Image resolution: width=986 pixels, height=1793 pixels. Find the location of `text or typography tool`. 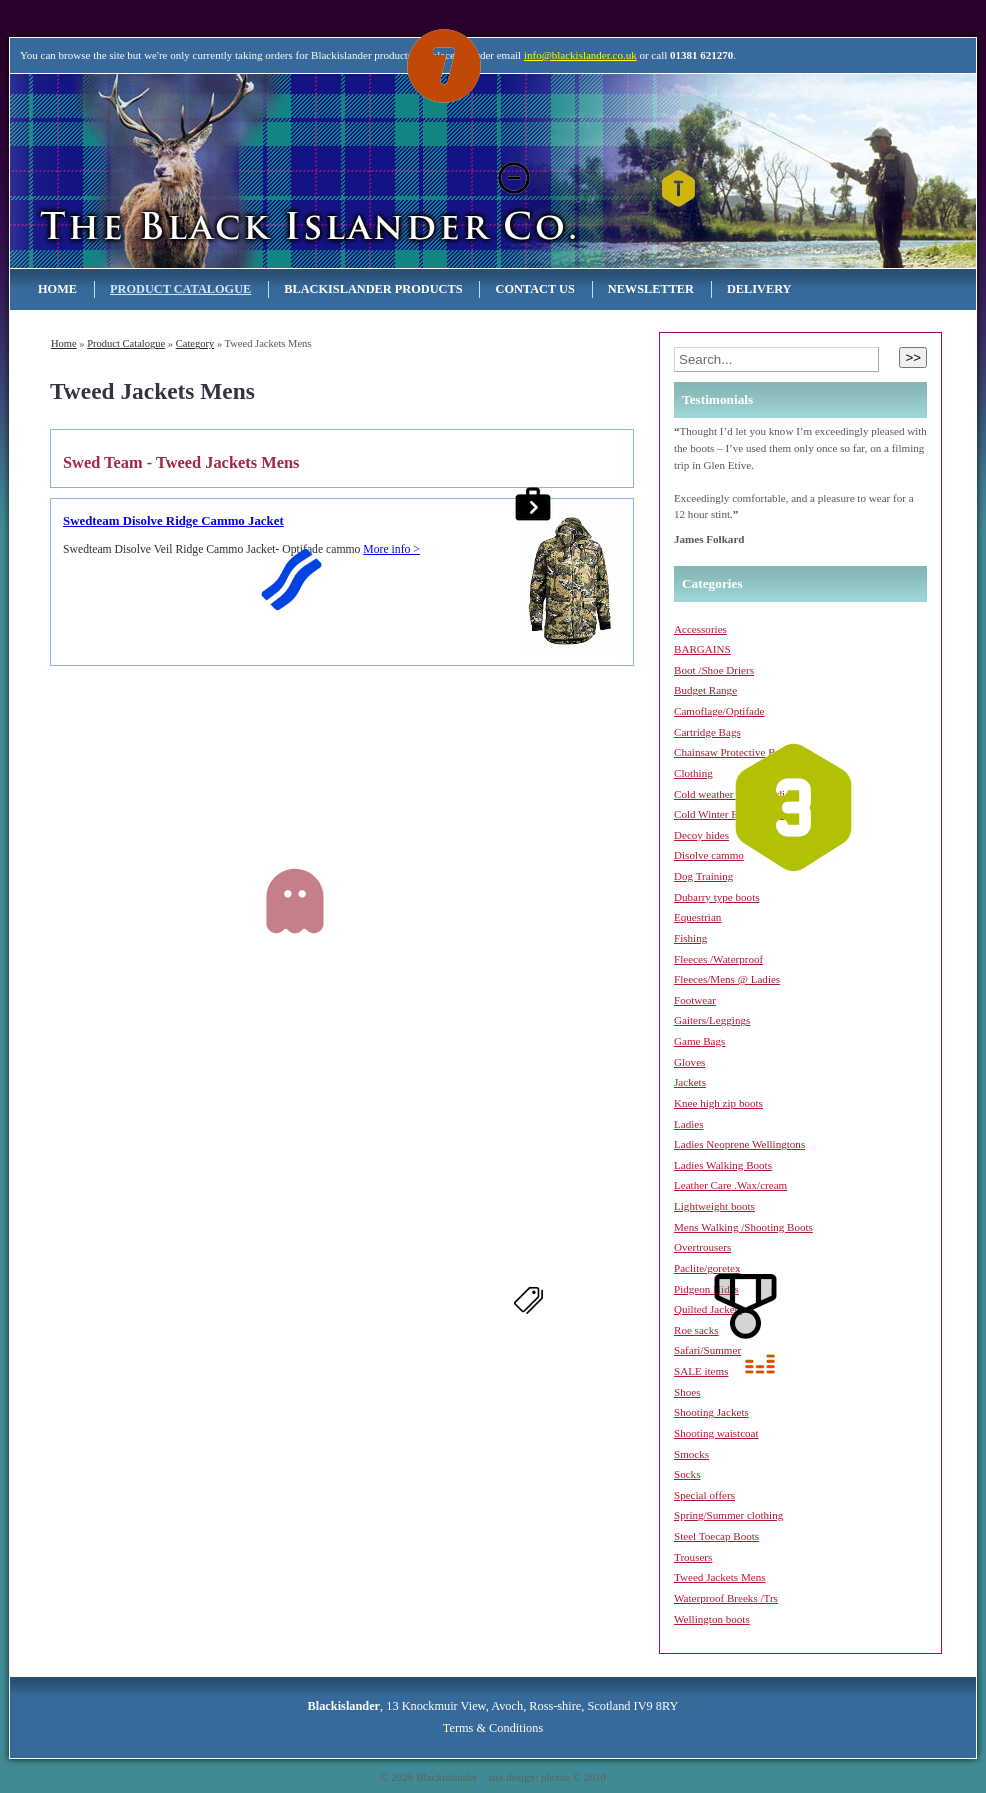

text or typography tool is located at coordinates (678, 188).